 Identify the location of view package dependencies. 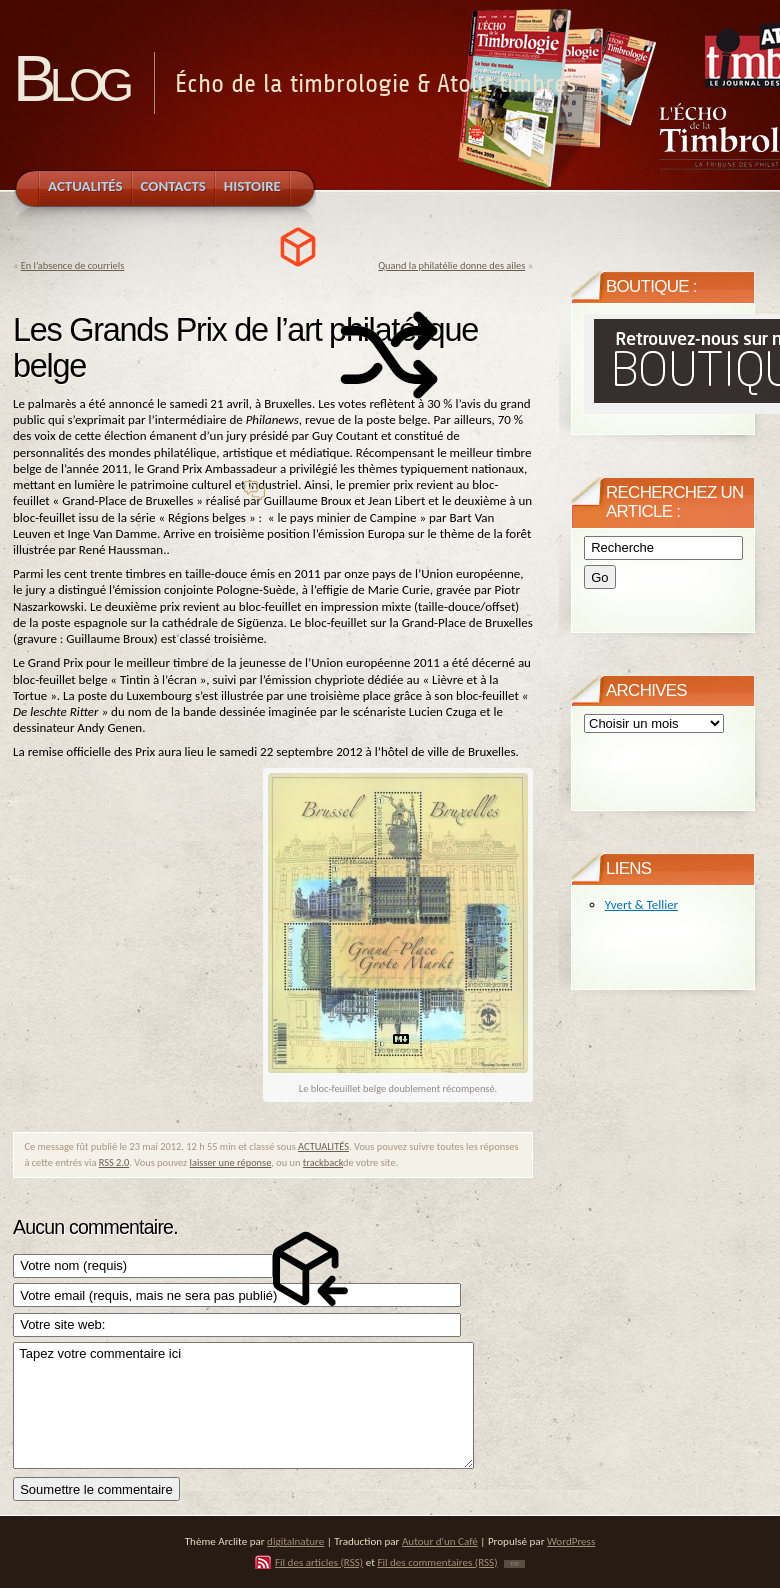
(310, 1268).